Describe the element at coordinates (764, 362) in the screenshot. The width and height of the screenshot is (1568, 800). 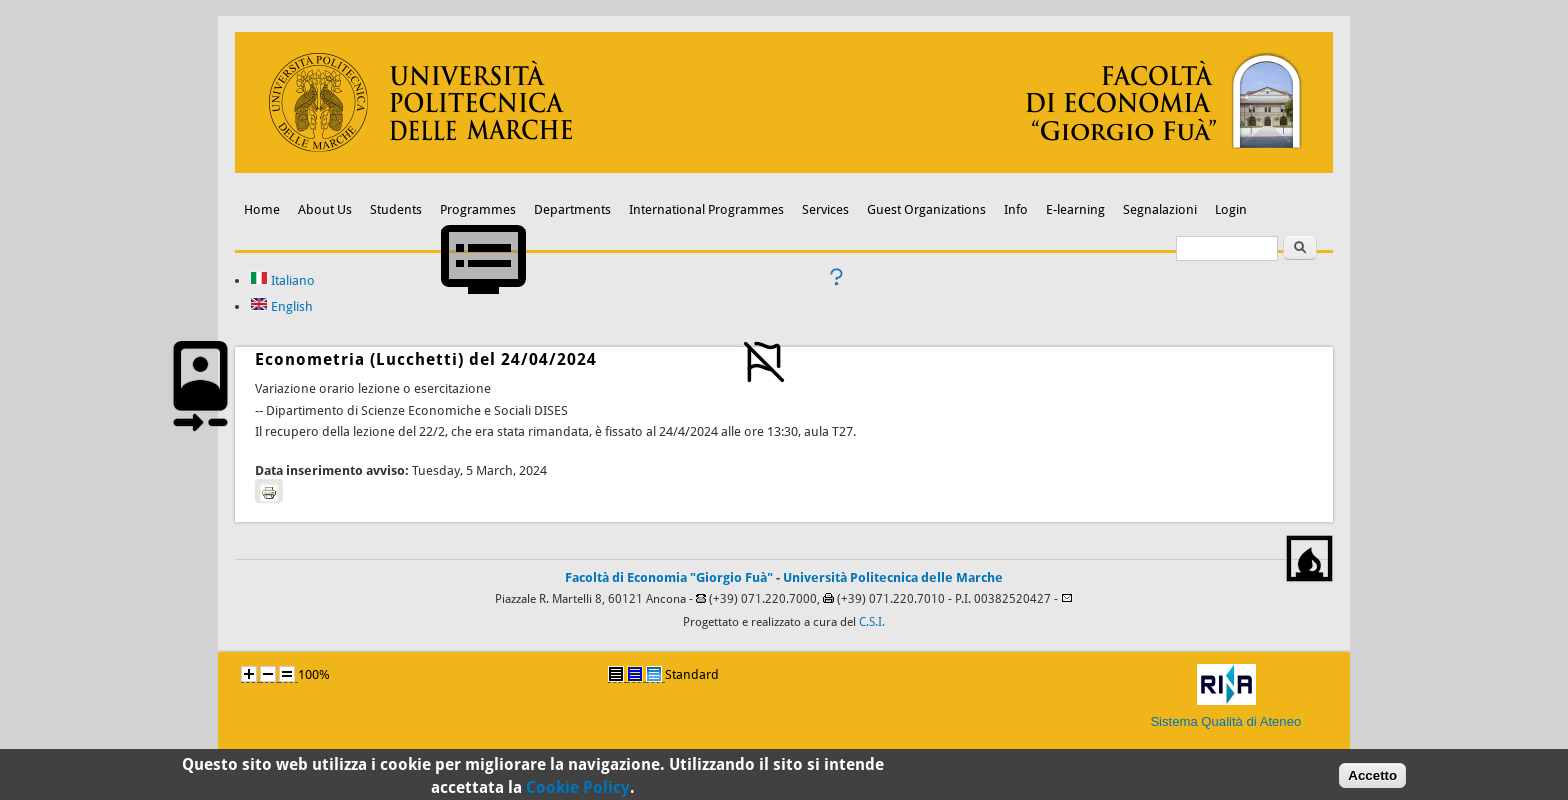
I see `remove flag or marker` at that location.